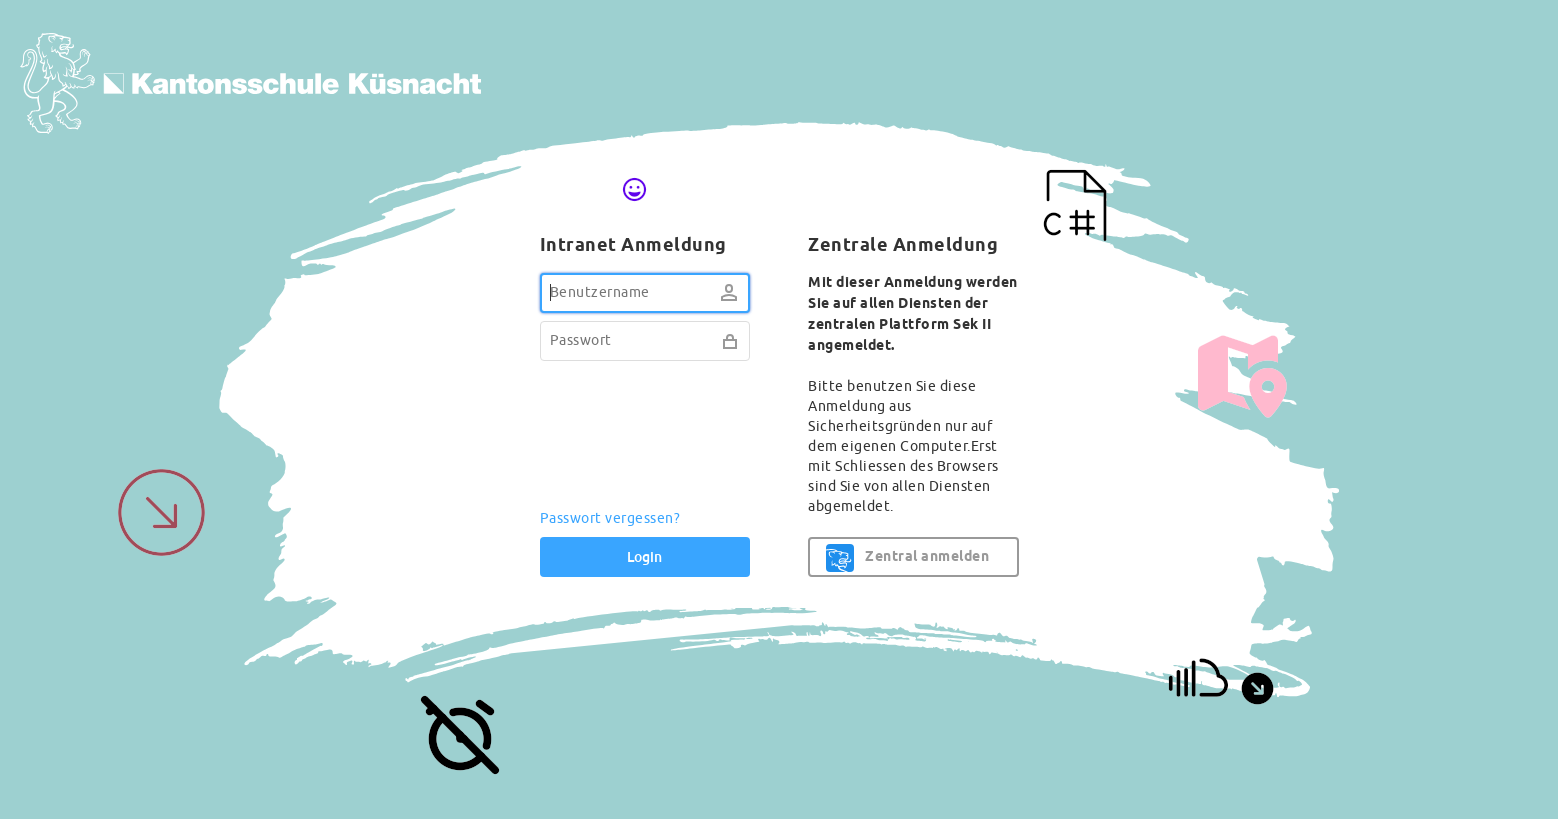 The width and height of the screenshot is (1558, 819). Describe the element at coordinates (1076, 205) in the screenshot. I see `open a C# source code file` at that location.